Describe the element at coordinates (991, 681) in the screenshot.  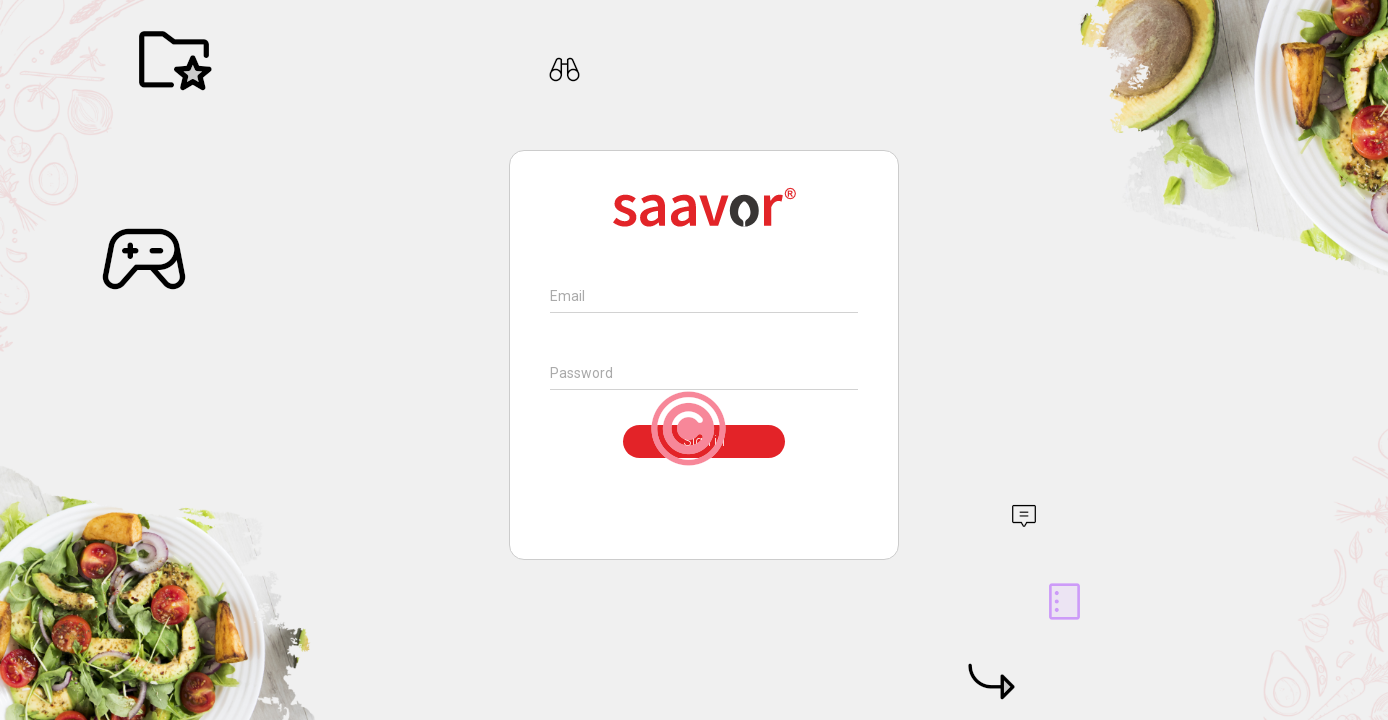
I see `reply to a message or comment` at that location.